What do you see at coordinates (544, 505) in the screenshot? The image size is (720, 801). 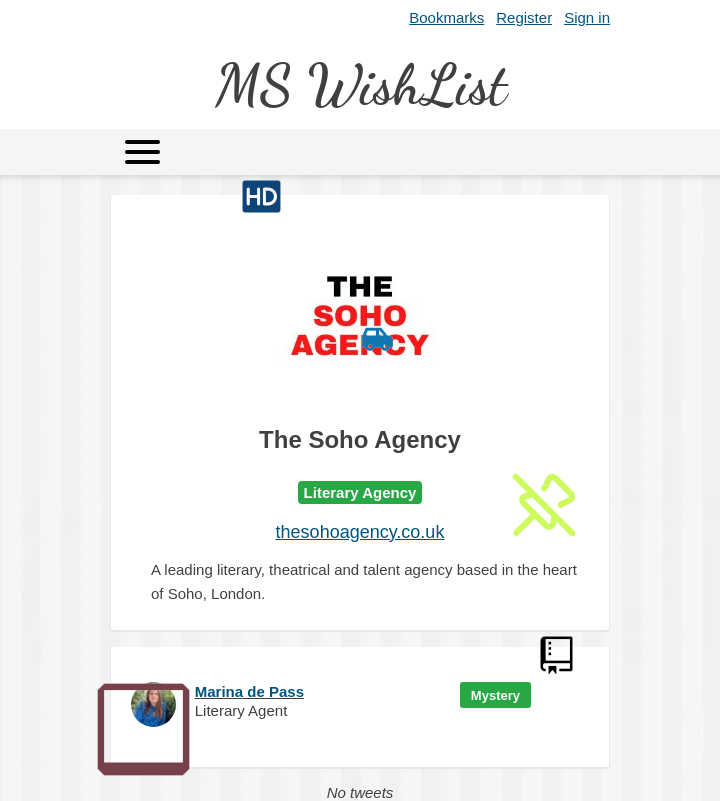 I see `unpin an item from your saved list` at bounding box center [544, 505].